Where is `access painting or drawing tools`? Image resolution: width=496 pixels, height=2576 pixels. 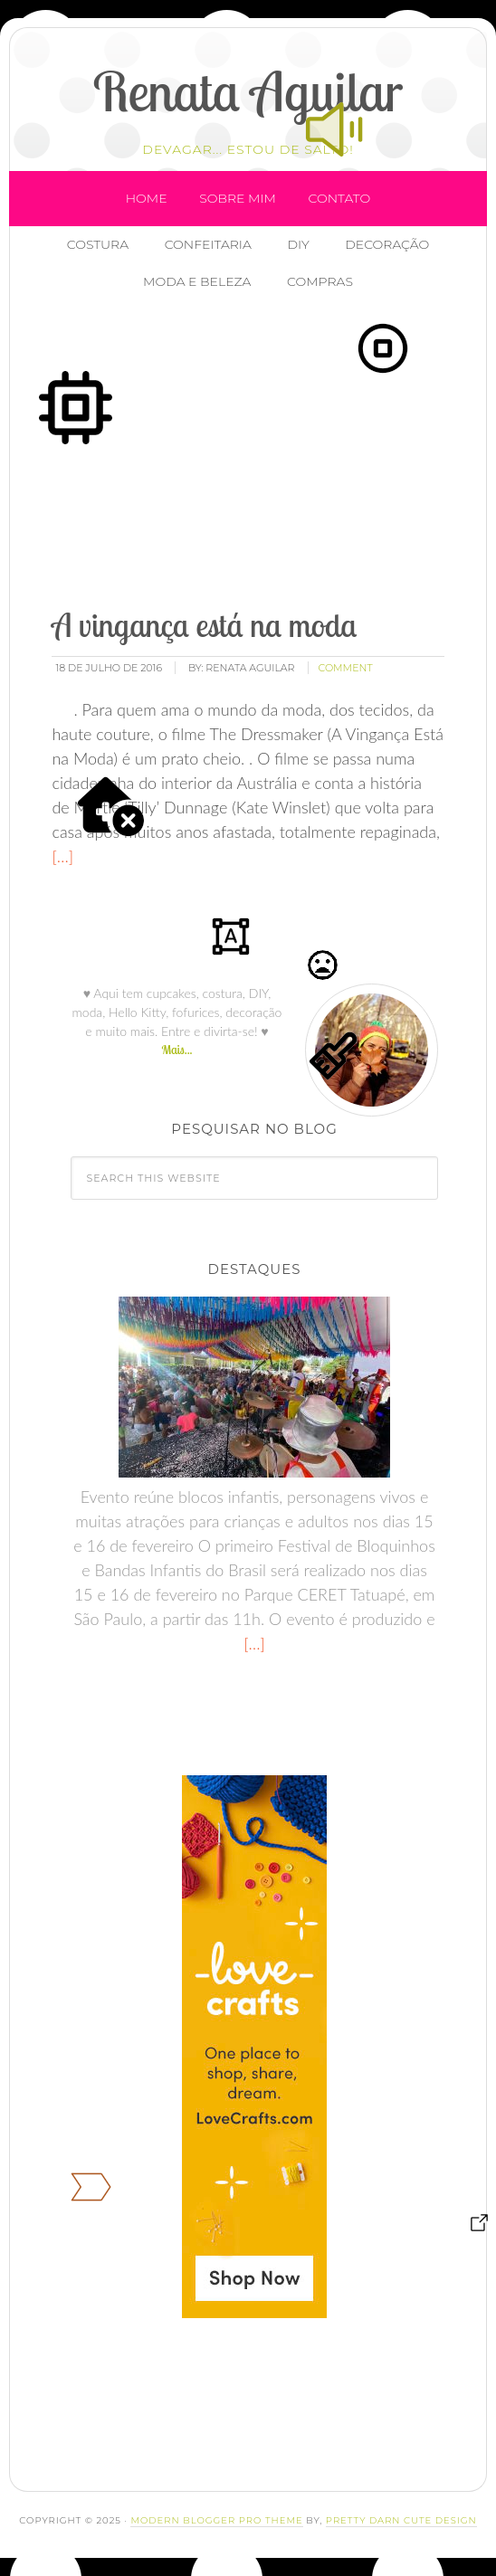
access painting or drawing tools is located at coordinates (334, 1055).